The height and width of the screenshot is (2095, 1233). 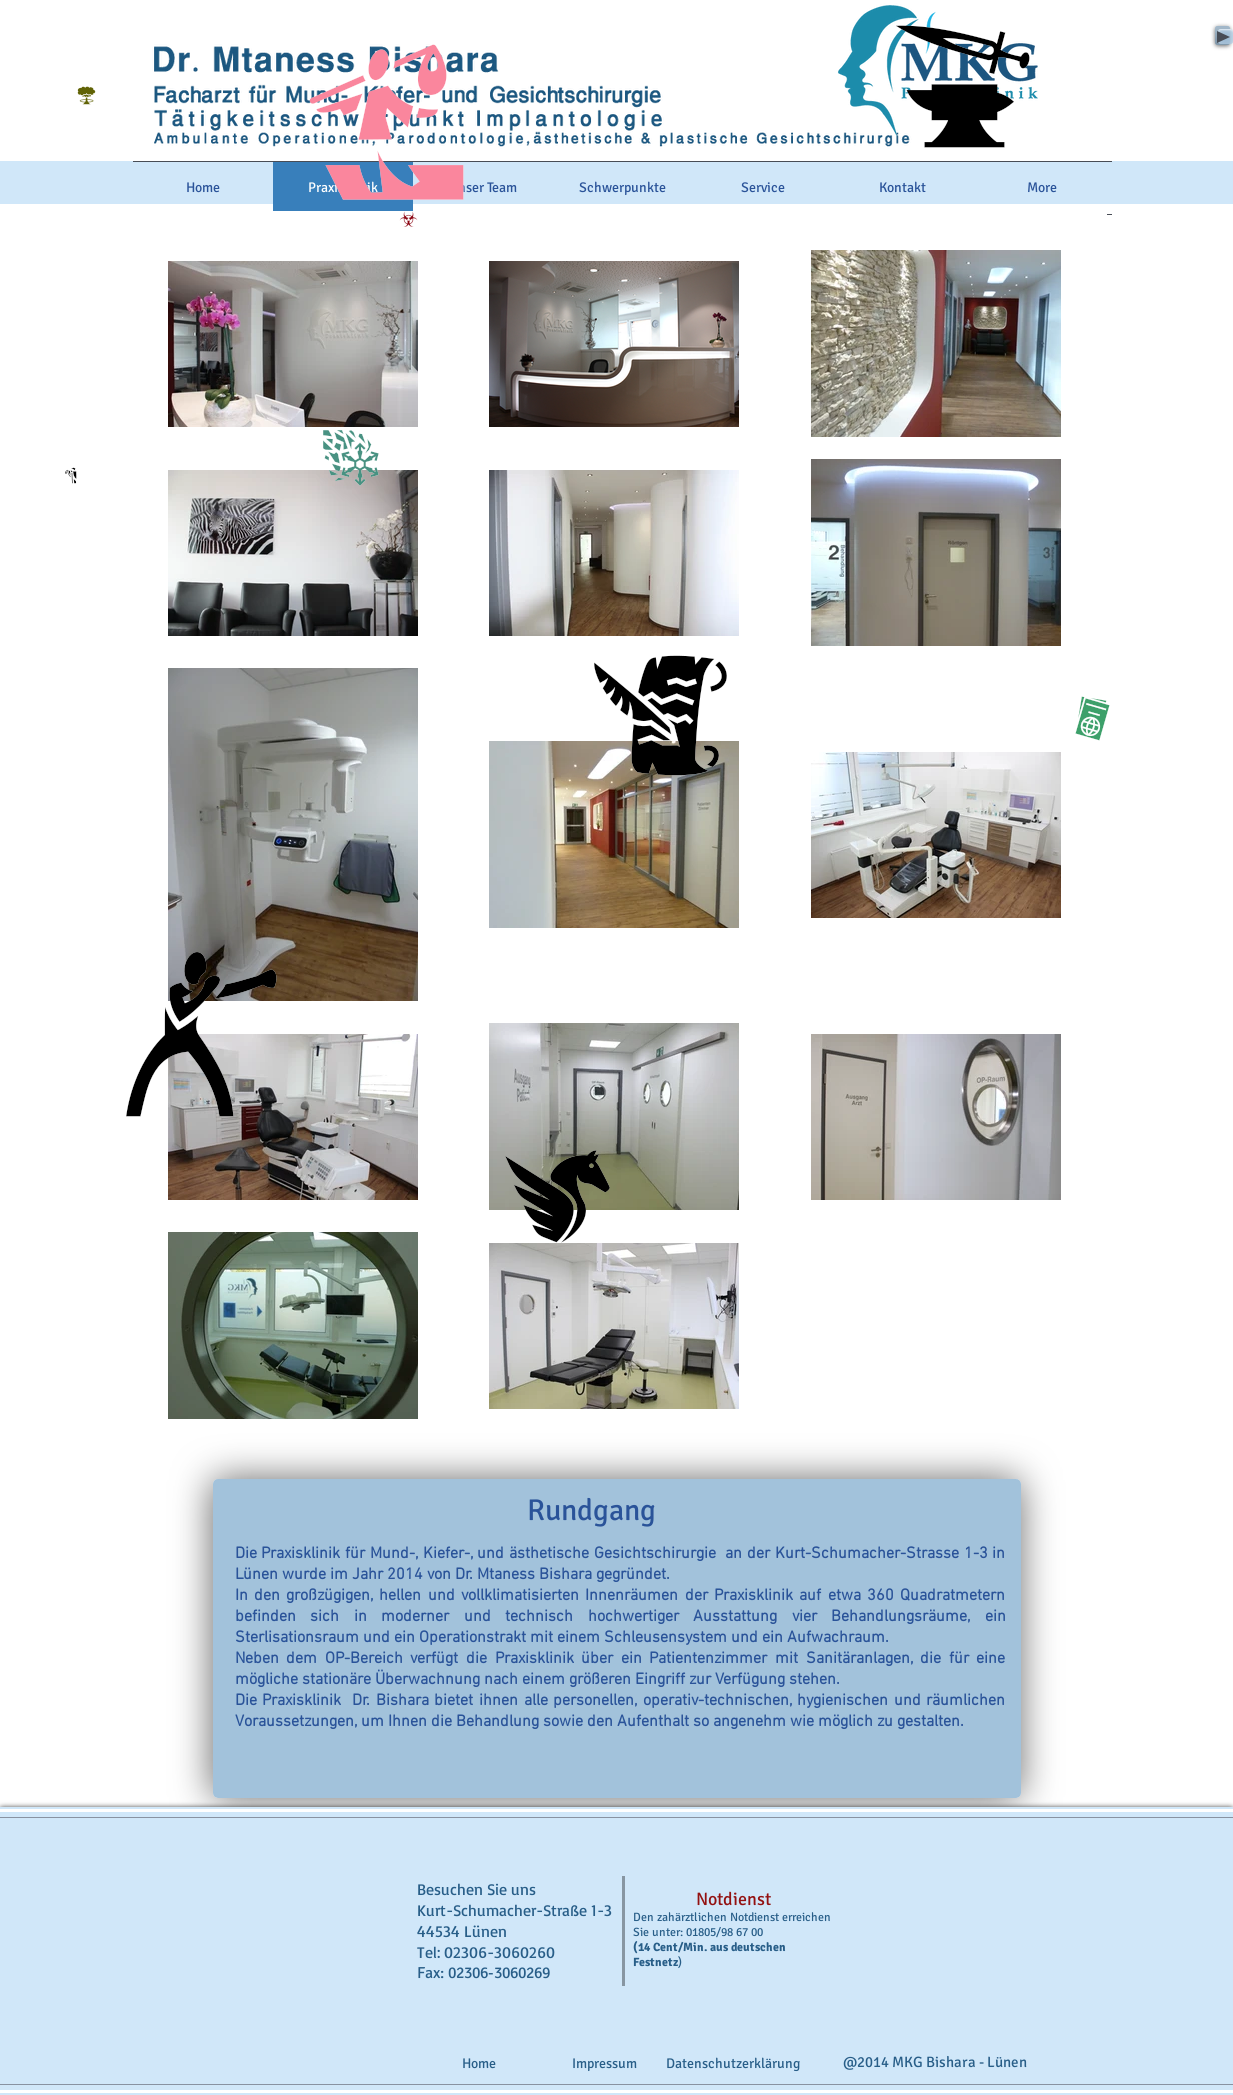 I want to click on the fool tarot card icon, so click(x=382, y=119).